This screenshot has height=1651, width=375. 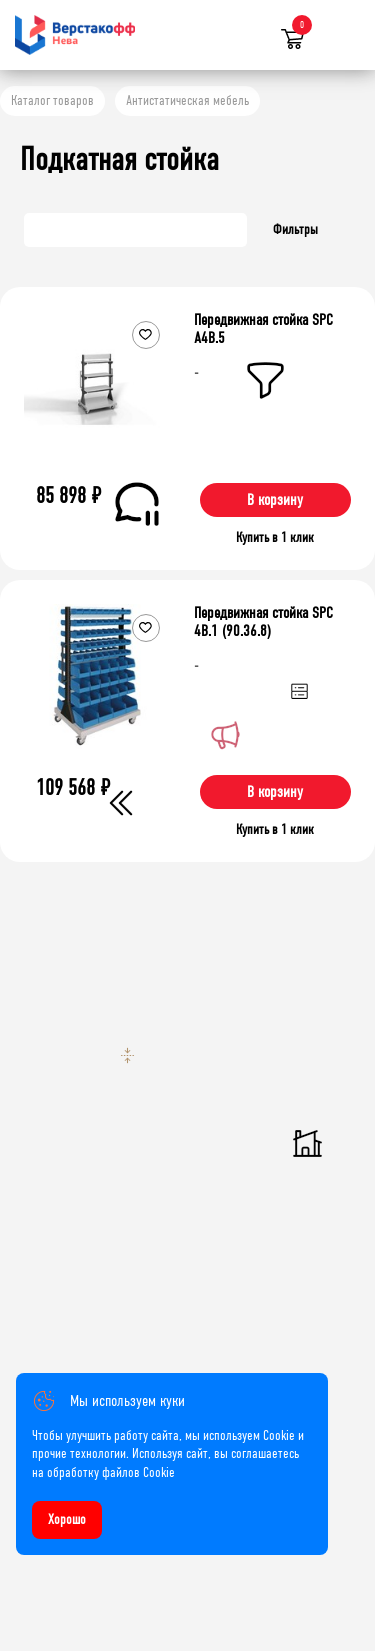 What do you see at coordinates (307, 1143) in the screenshot?
I see `navigate to home screen` at bounding box center [307, 1143].